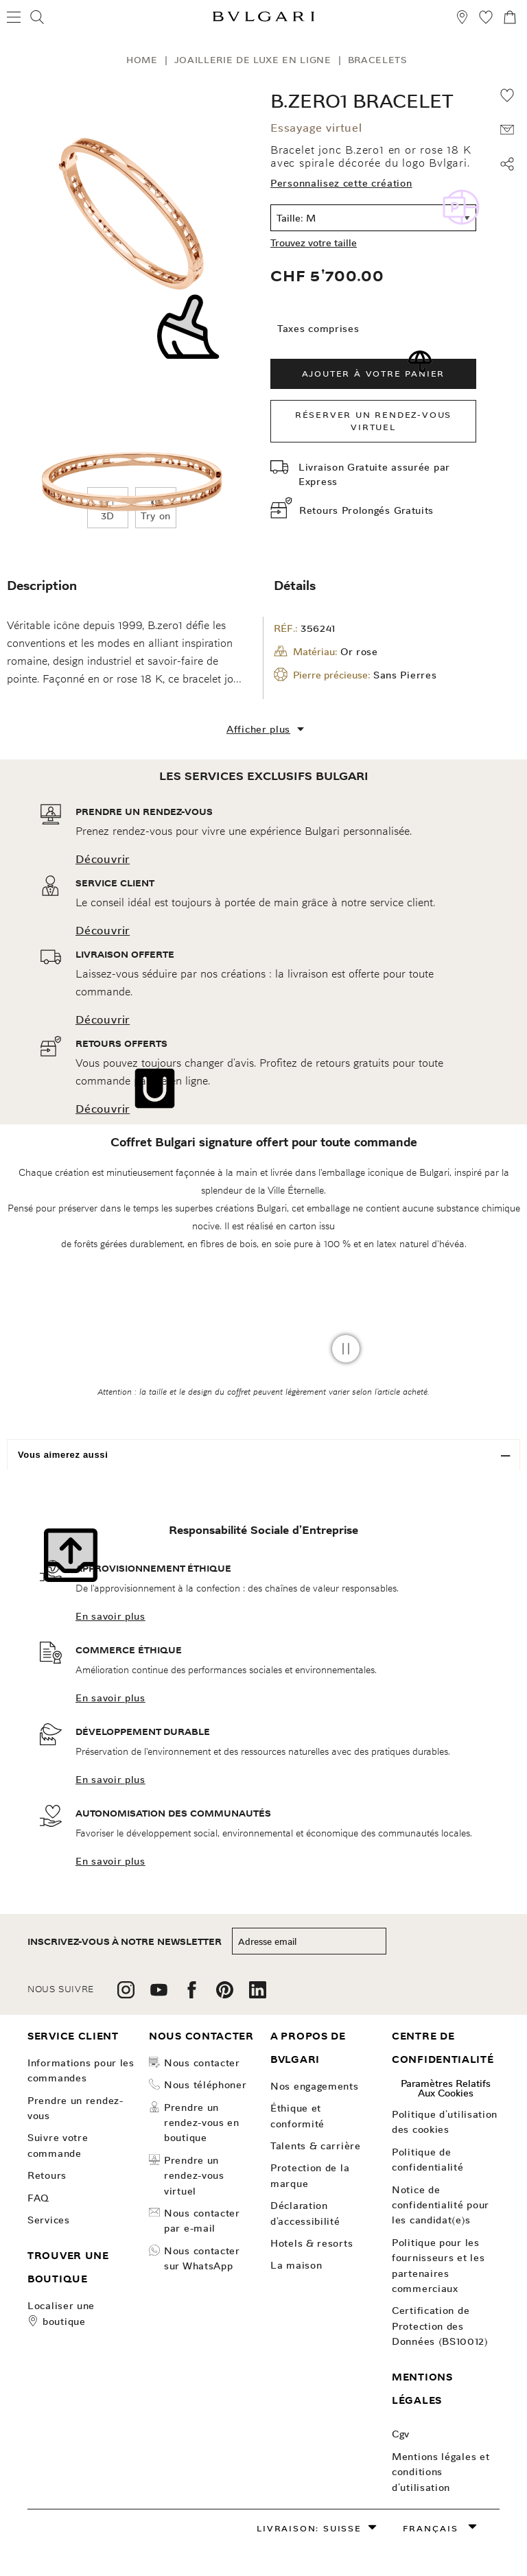  What do you see at coordinates (460, 207) in the screenshot?
I see `open Microsoft PowerPoint` at bounding box center [460, 207].